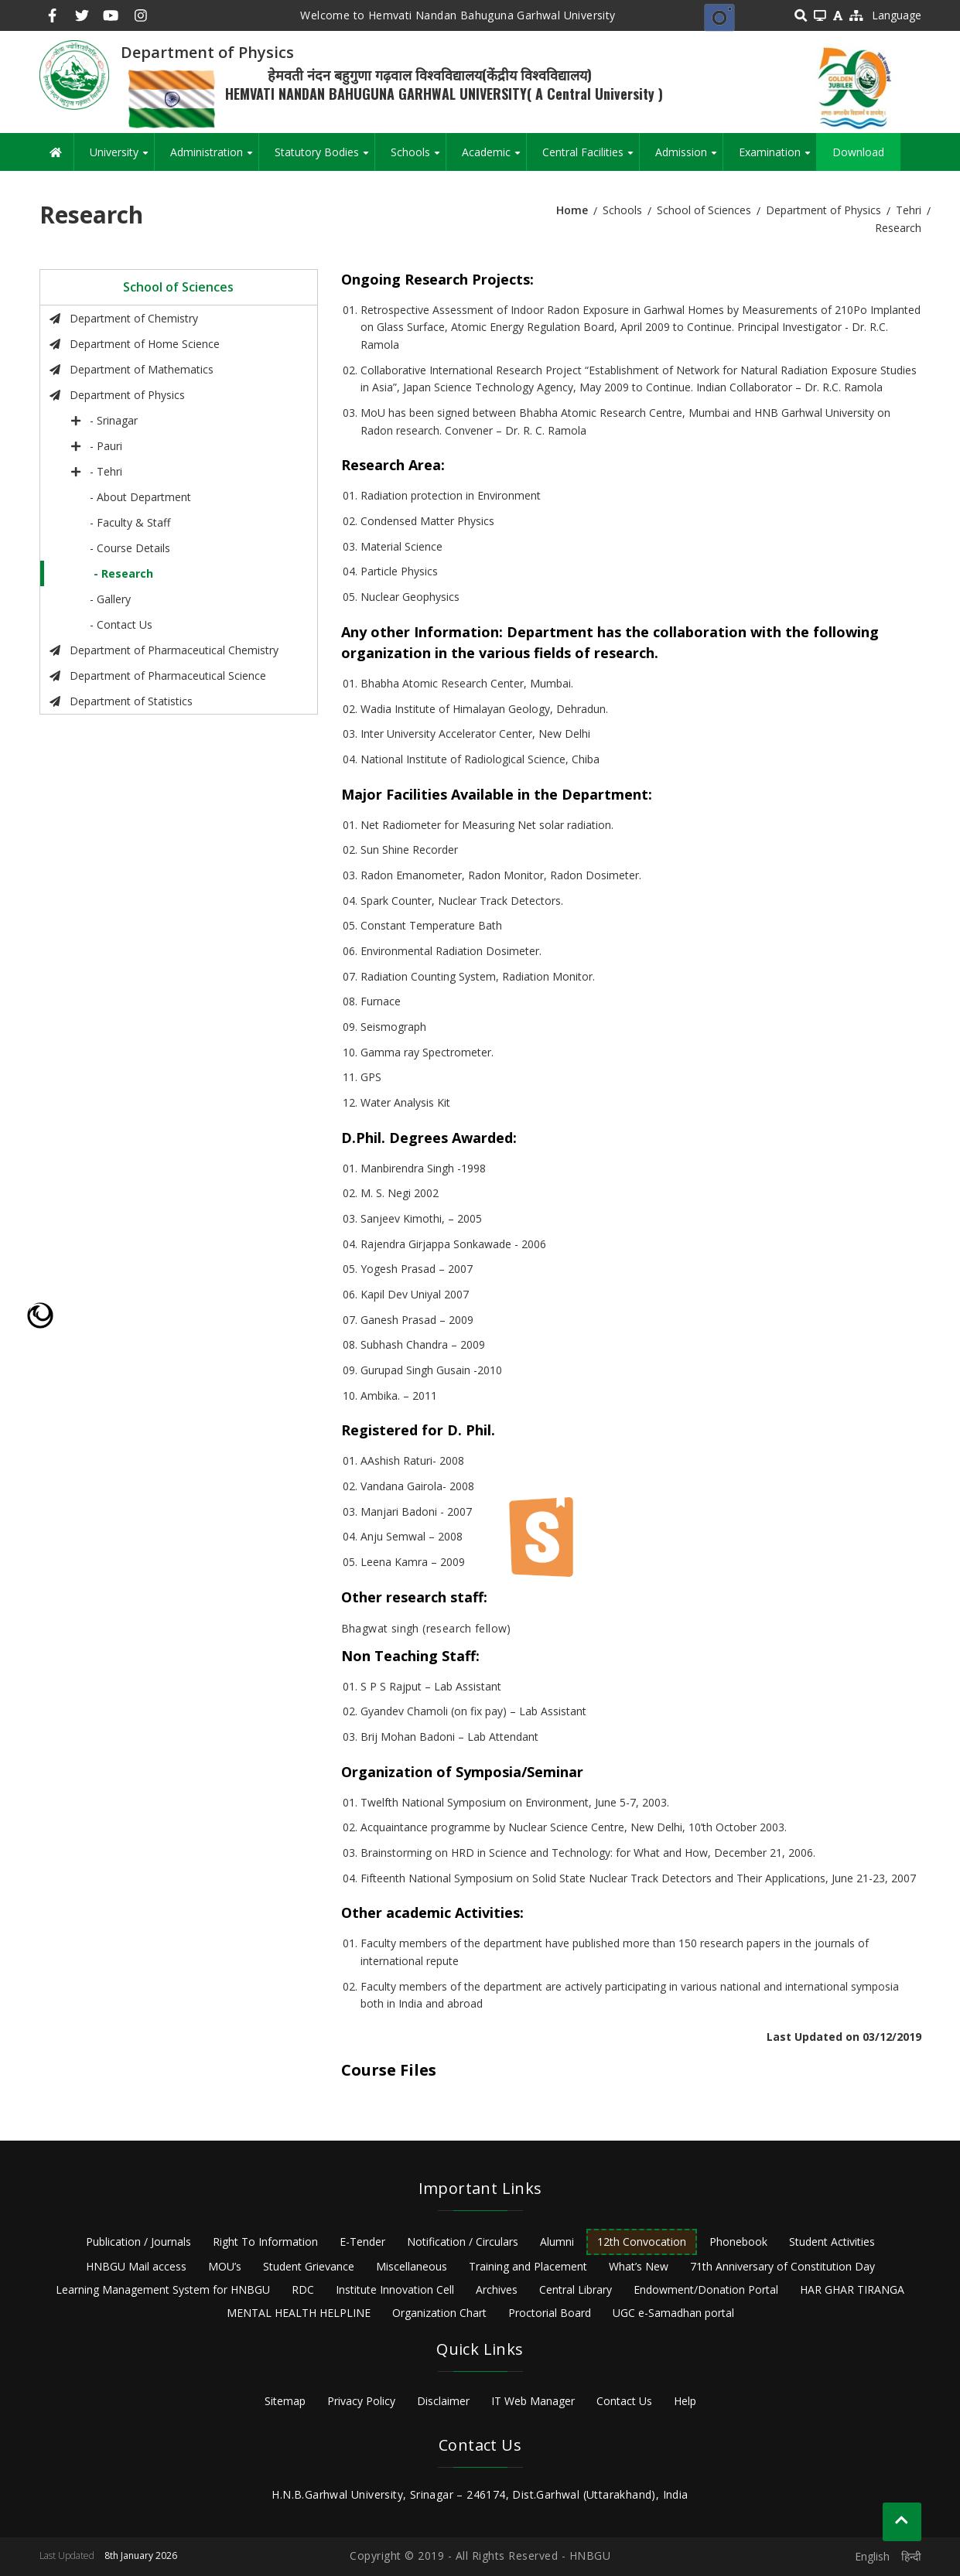 The height and width of the screenshot is (2576, 960). I want to click on open Firefox browser, so click(40, 1315).